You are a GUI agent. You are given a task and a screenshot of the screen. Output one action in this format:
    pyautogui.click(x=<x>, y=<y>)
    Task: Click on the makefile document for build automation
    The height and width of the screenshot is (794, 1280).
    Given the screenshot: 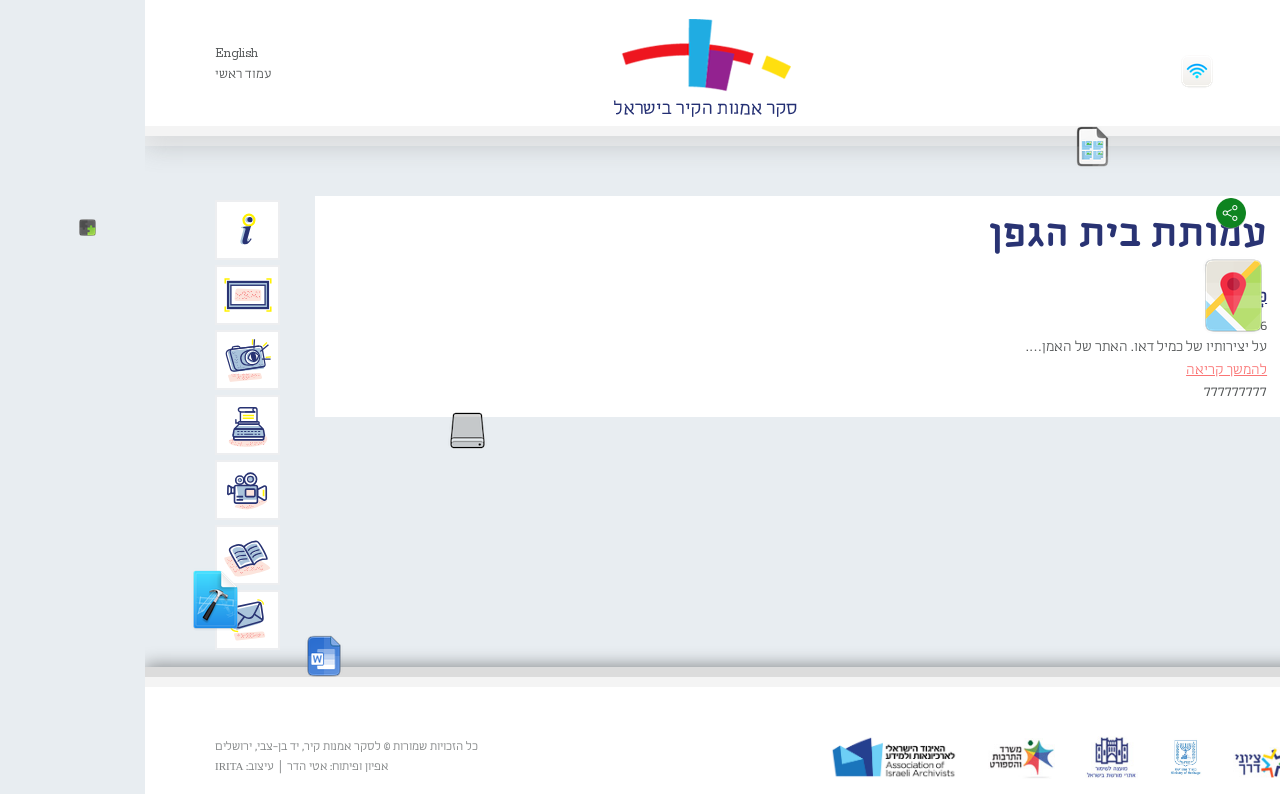 What is the action you would take?
    pyautogui.click(x=215, y=599)
    